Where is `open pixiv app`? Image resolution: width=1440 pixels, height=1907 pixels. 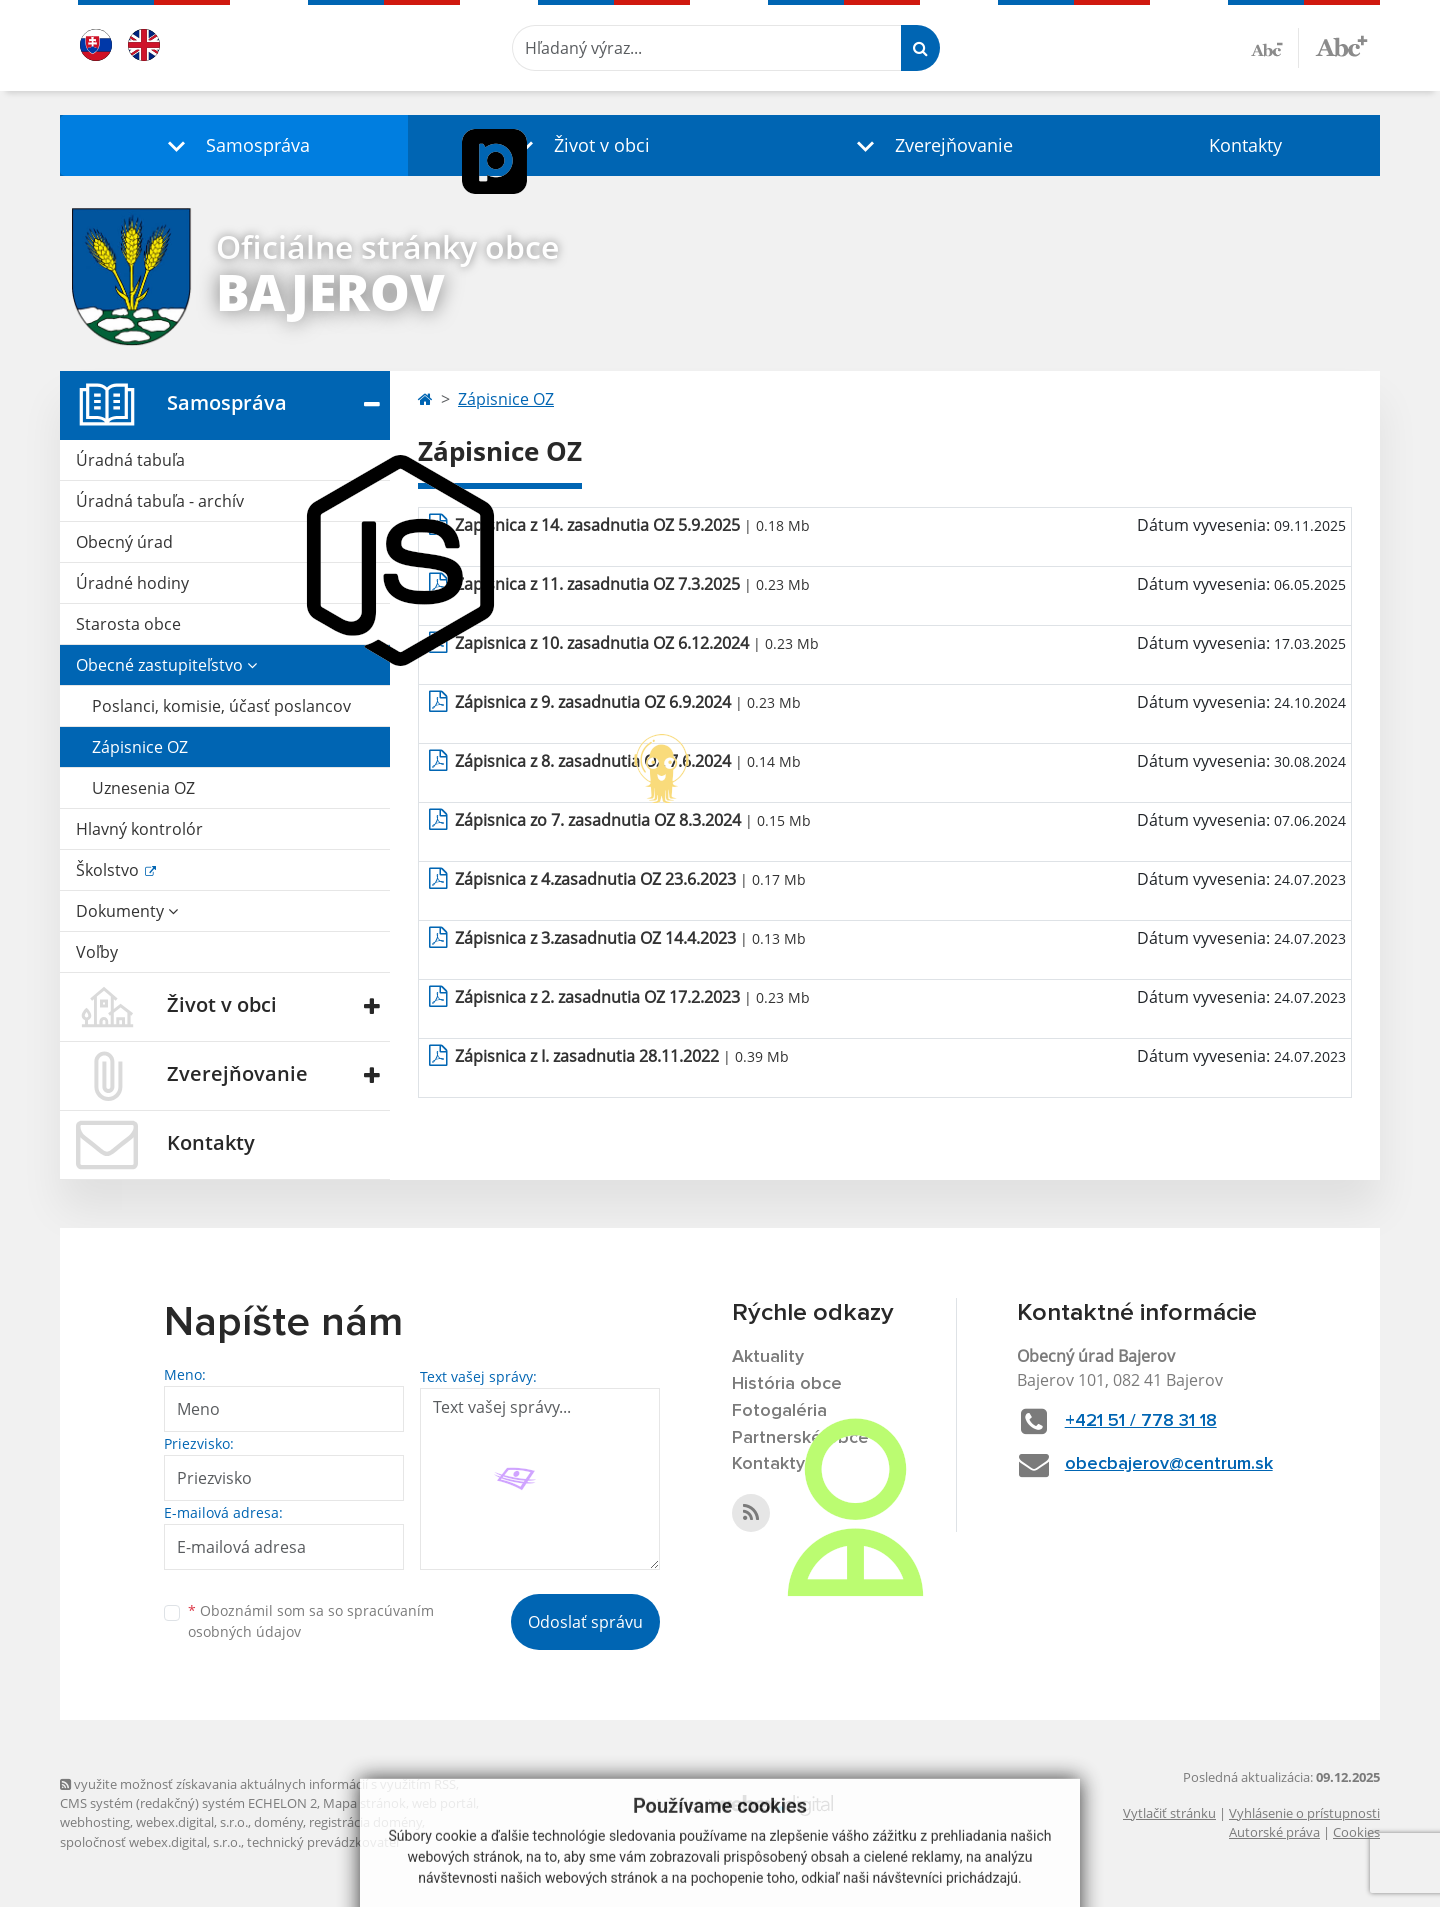 open pixiv app is located at coordinates (494, 161).